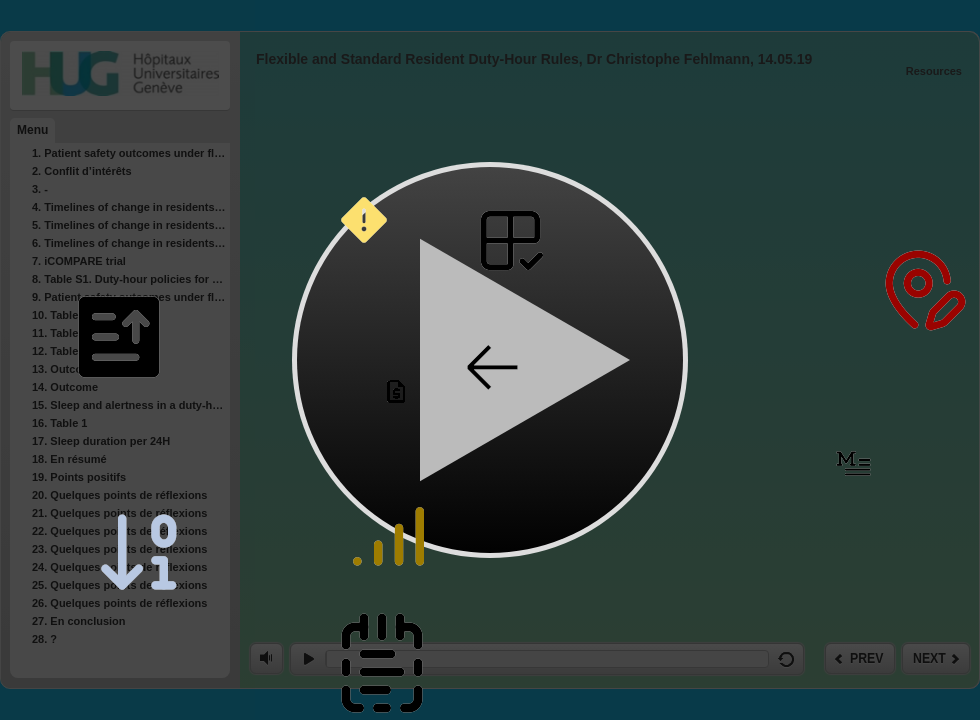  Describe the element at coordinates (364, 220) in the screenshot. I see `indicates a warning or alert status` at that location.